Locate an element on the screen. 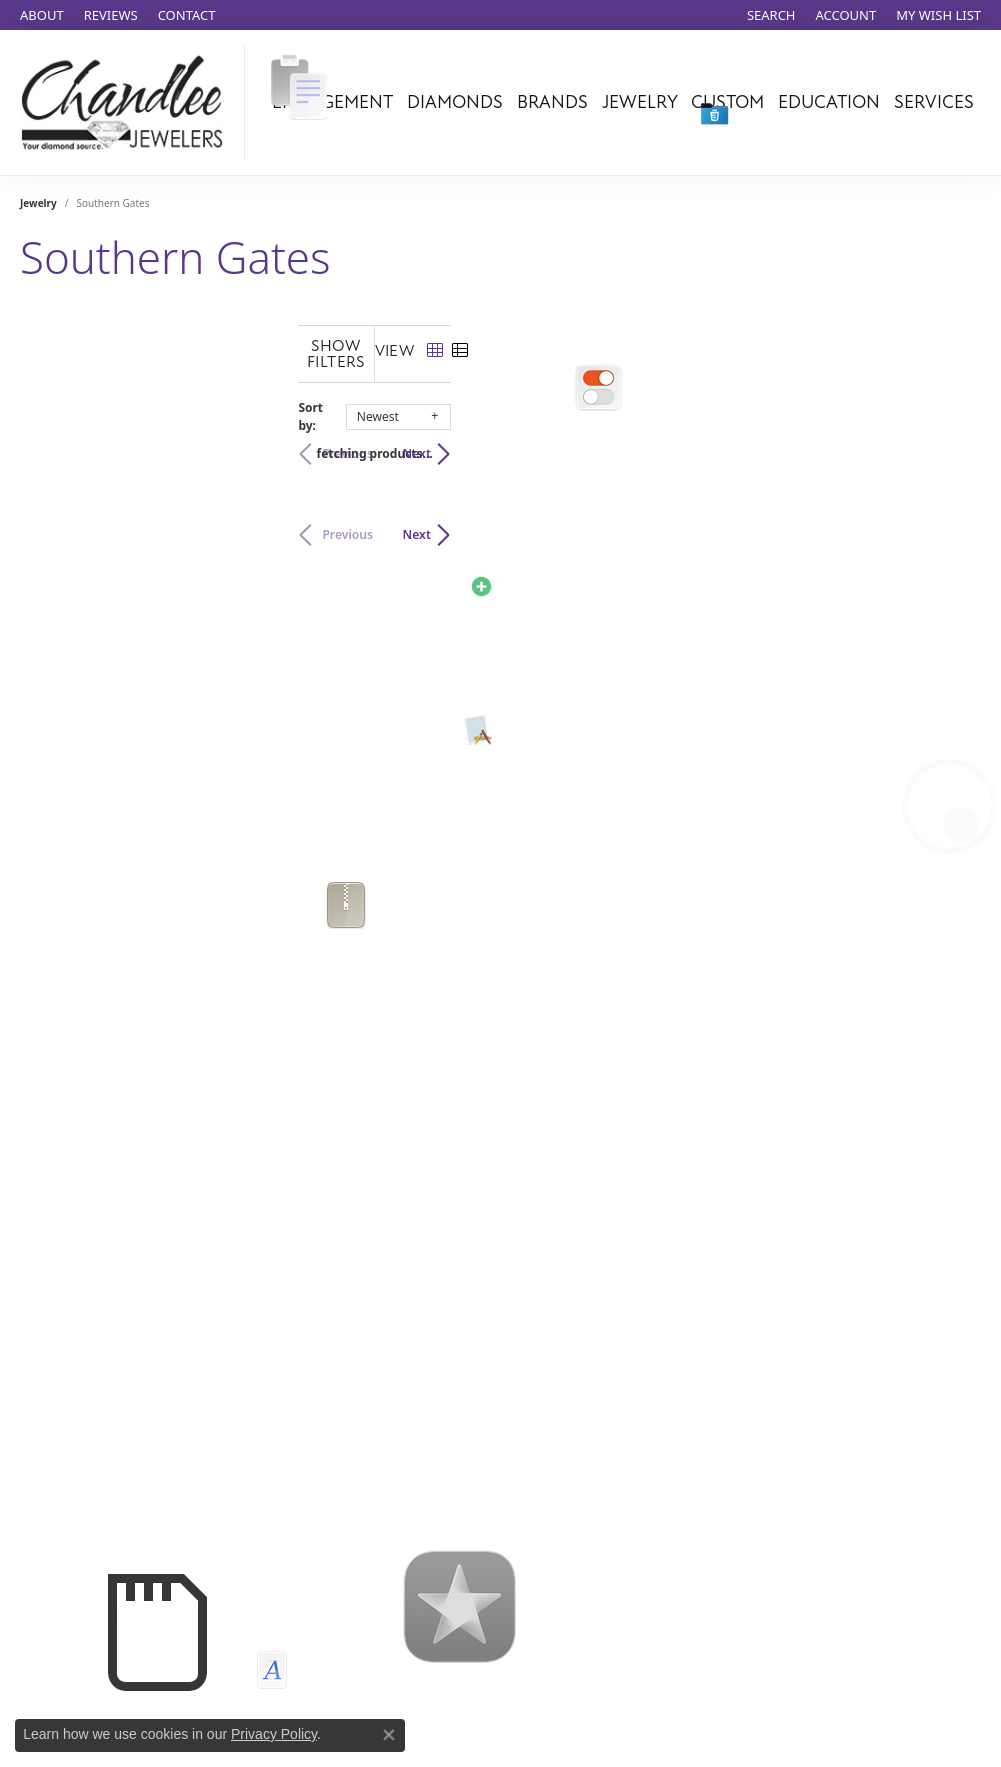 The height and width of the screenshot is (1767, 1001). generic application icon for unidentified apps is located at coordinates (476, 729).